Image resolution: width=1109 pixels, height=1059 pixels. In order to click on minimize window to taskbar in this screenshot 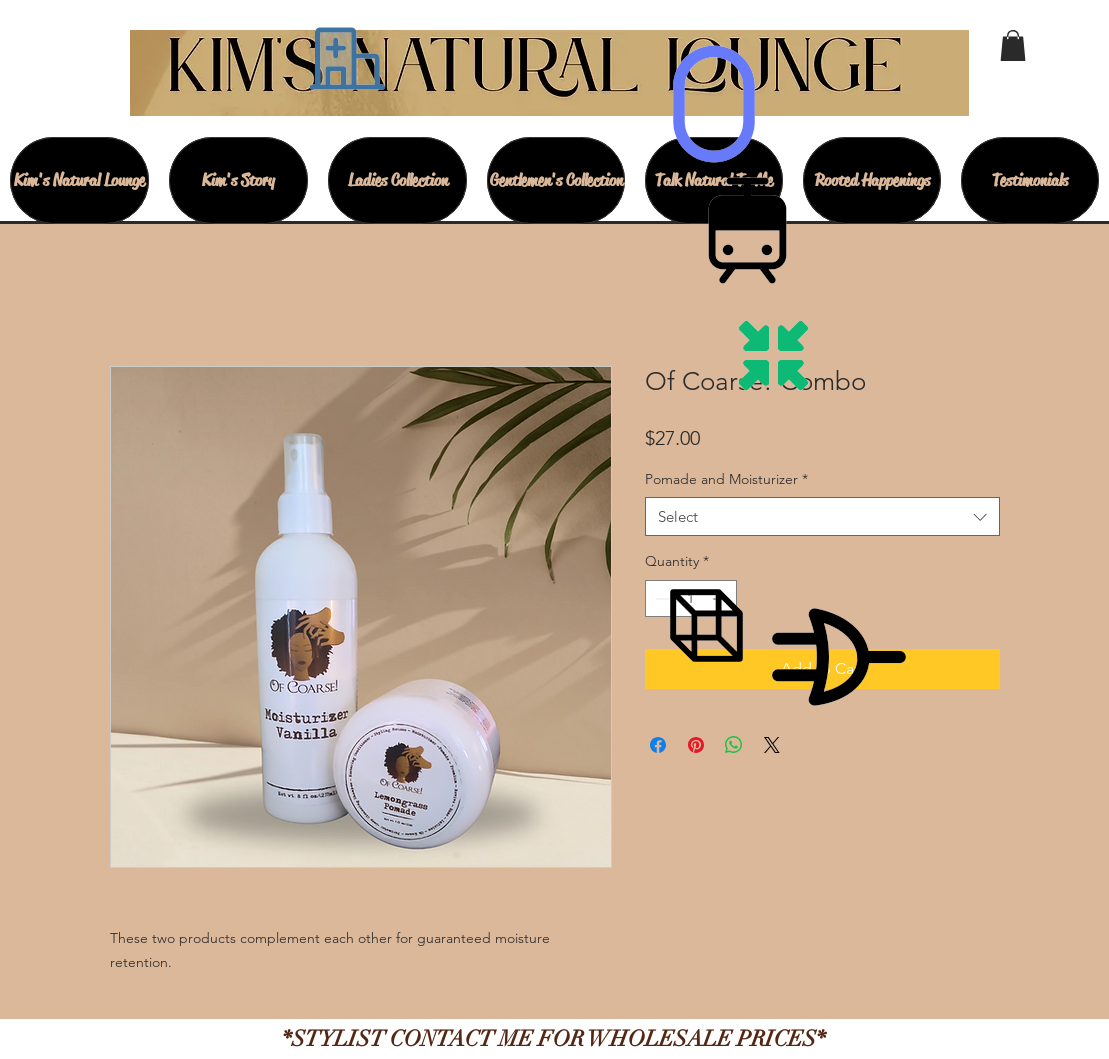, I will do `click(773, 355)`.